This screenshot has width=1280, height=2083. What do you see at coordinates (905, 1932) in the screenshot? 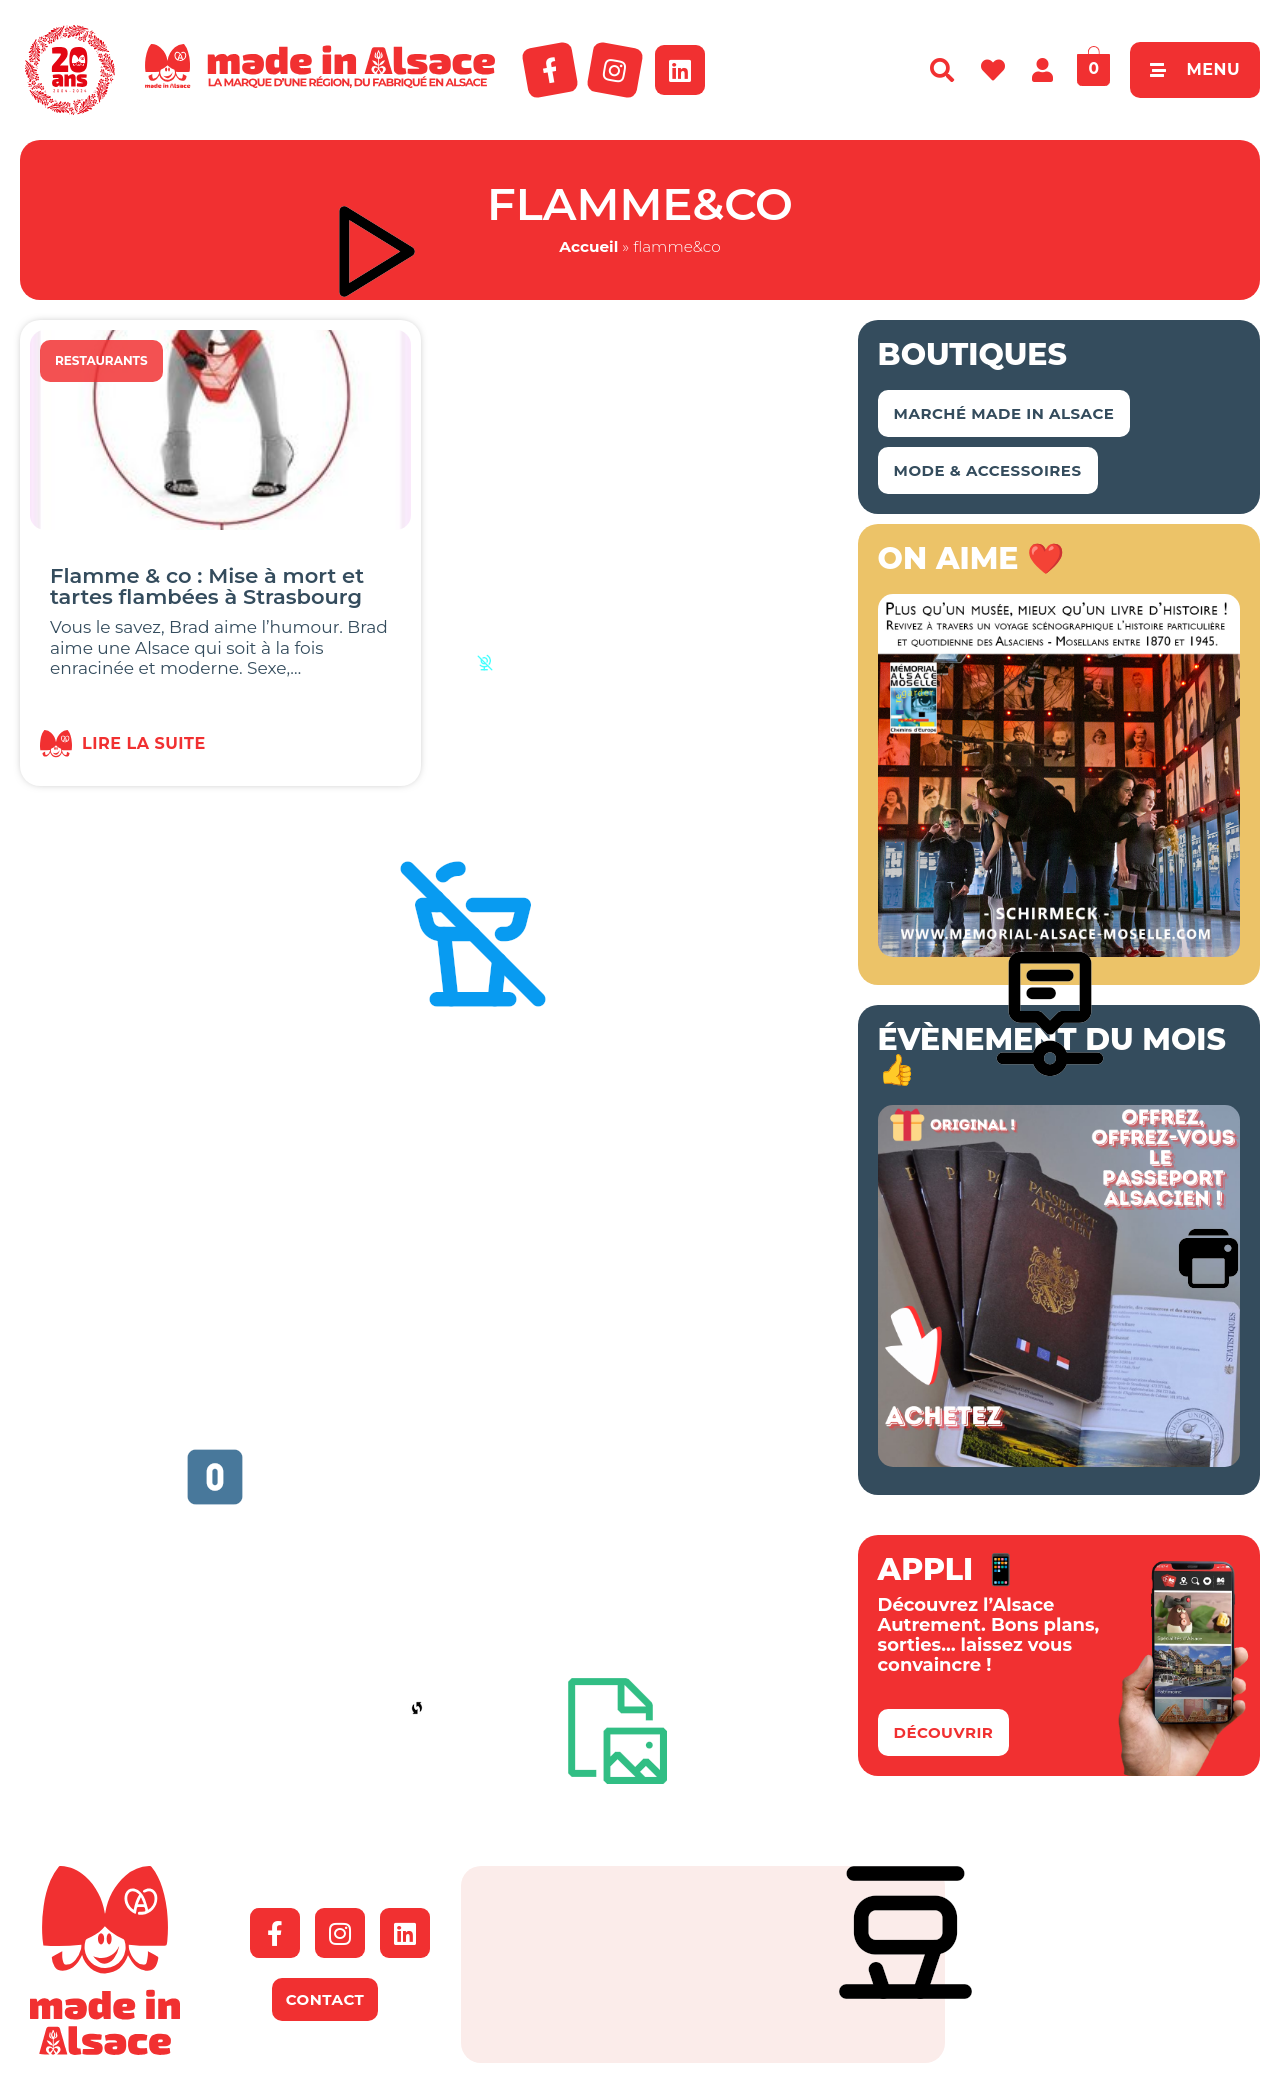
I see `open Douban app` at bounding box center [905, 1932].